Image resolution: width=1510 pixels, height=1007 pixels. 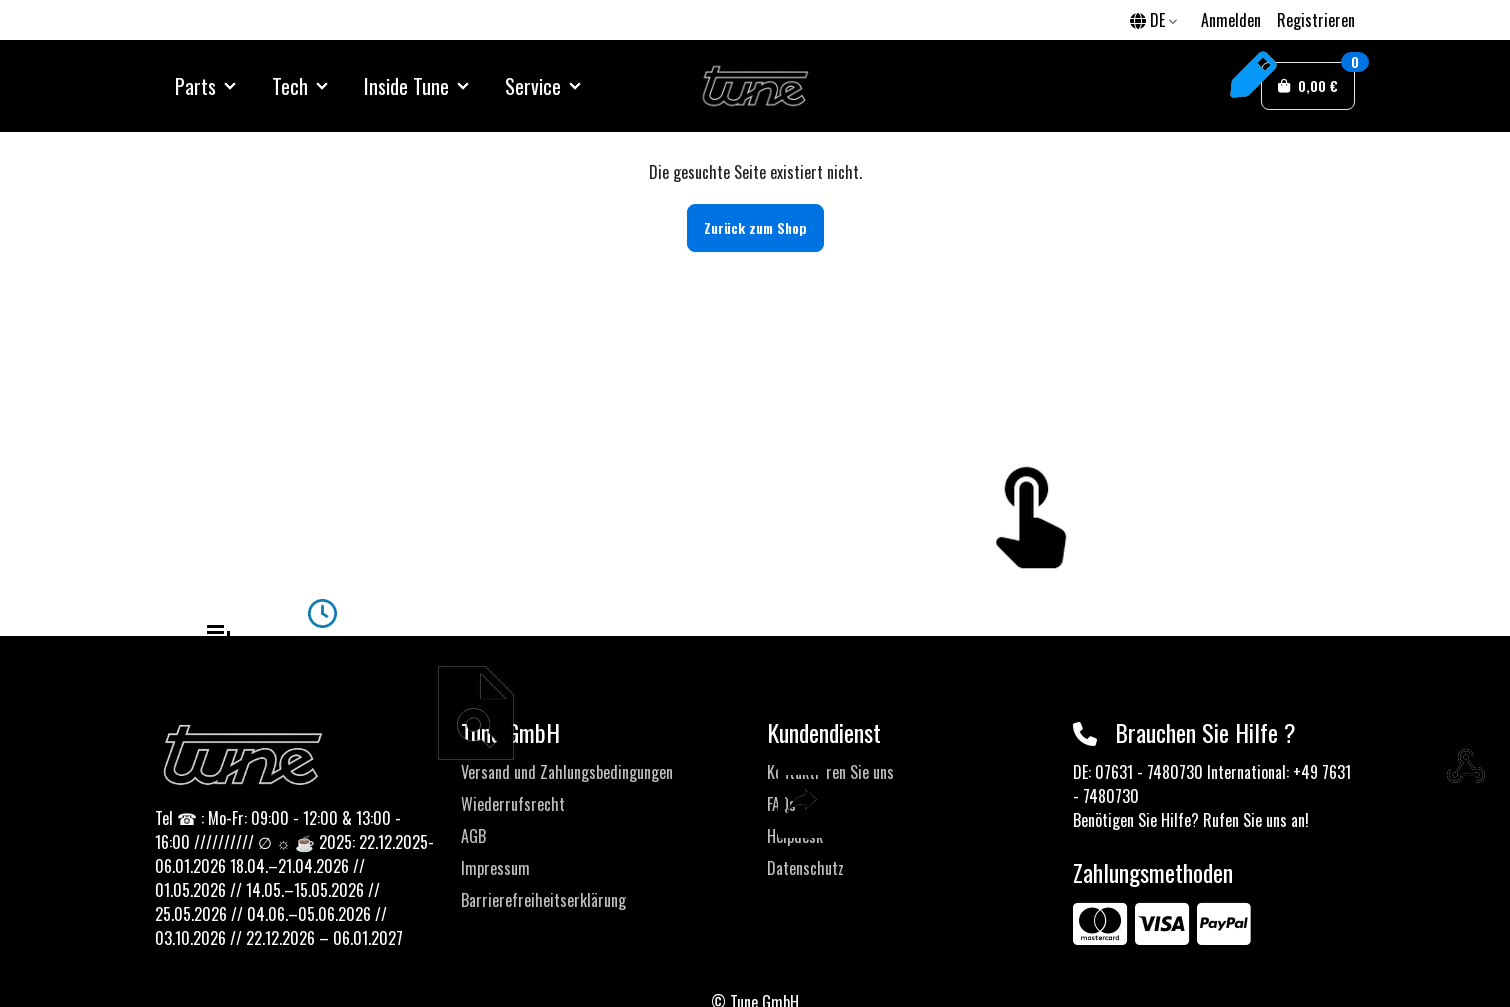 I want to click on view current time, so click(x=322, y=613).